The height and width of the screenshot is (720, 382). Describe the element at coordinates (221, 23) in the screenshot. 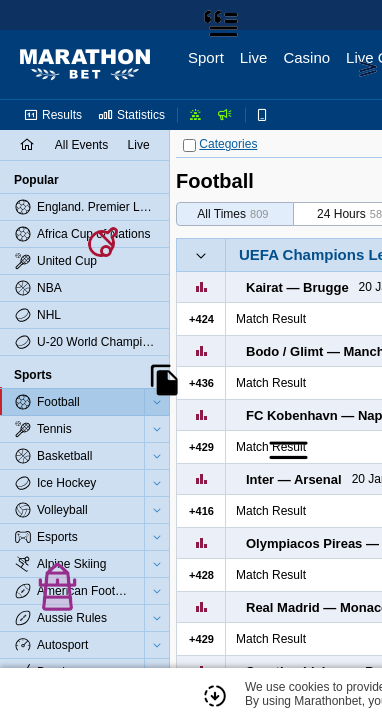

I see `insert a blockquote` at that location.